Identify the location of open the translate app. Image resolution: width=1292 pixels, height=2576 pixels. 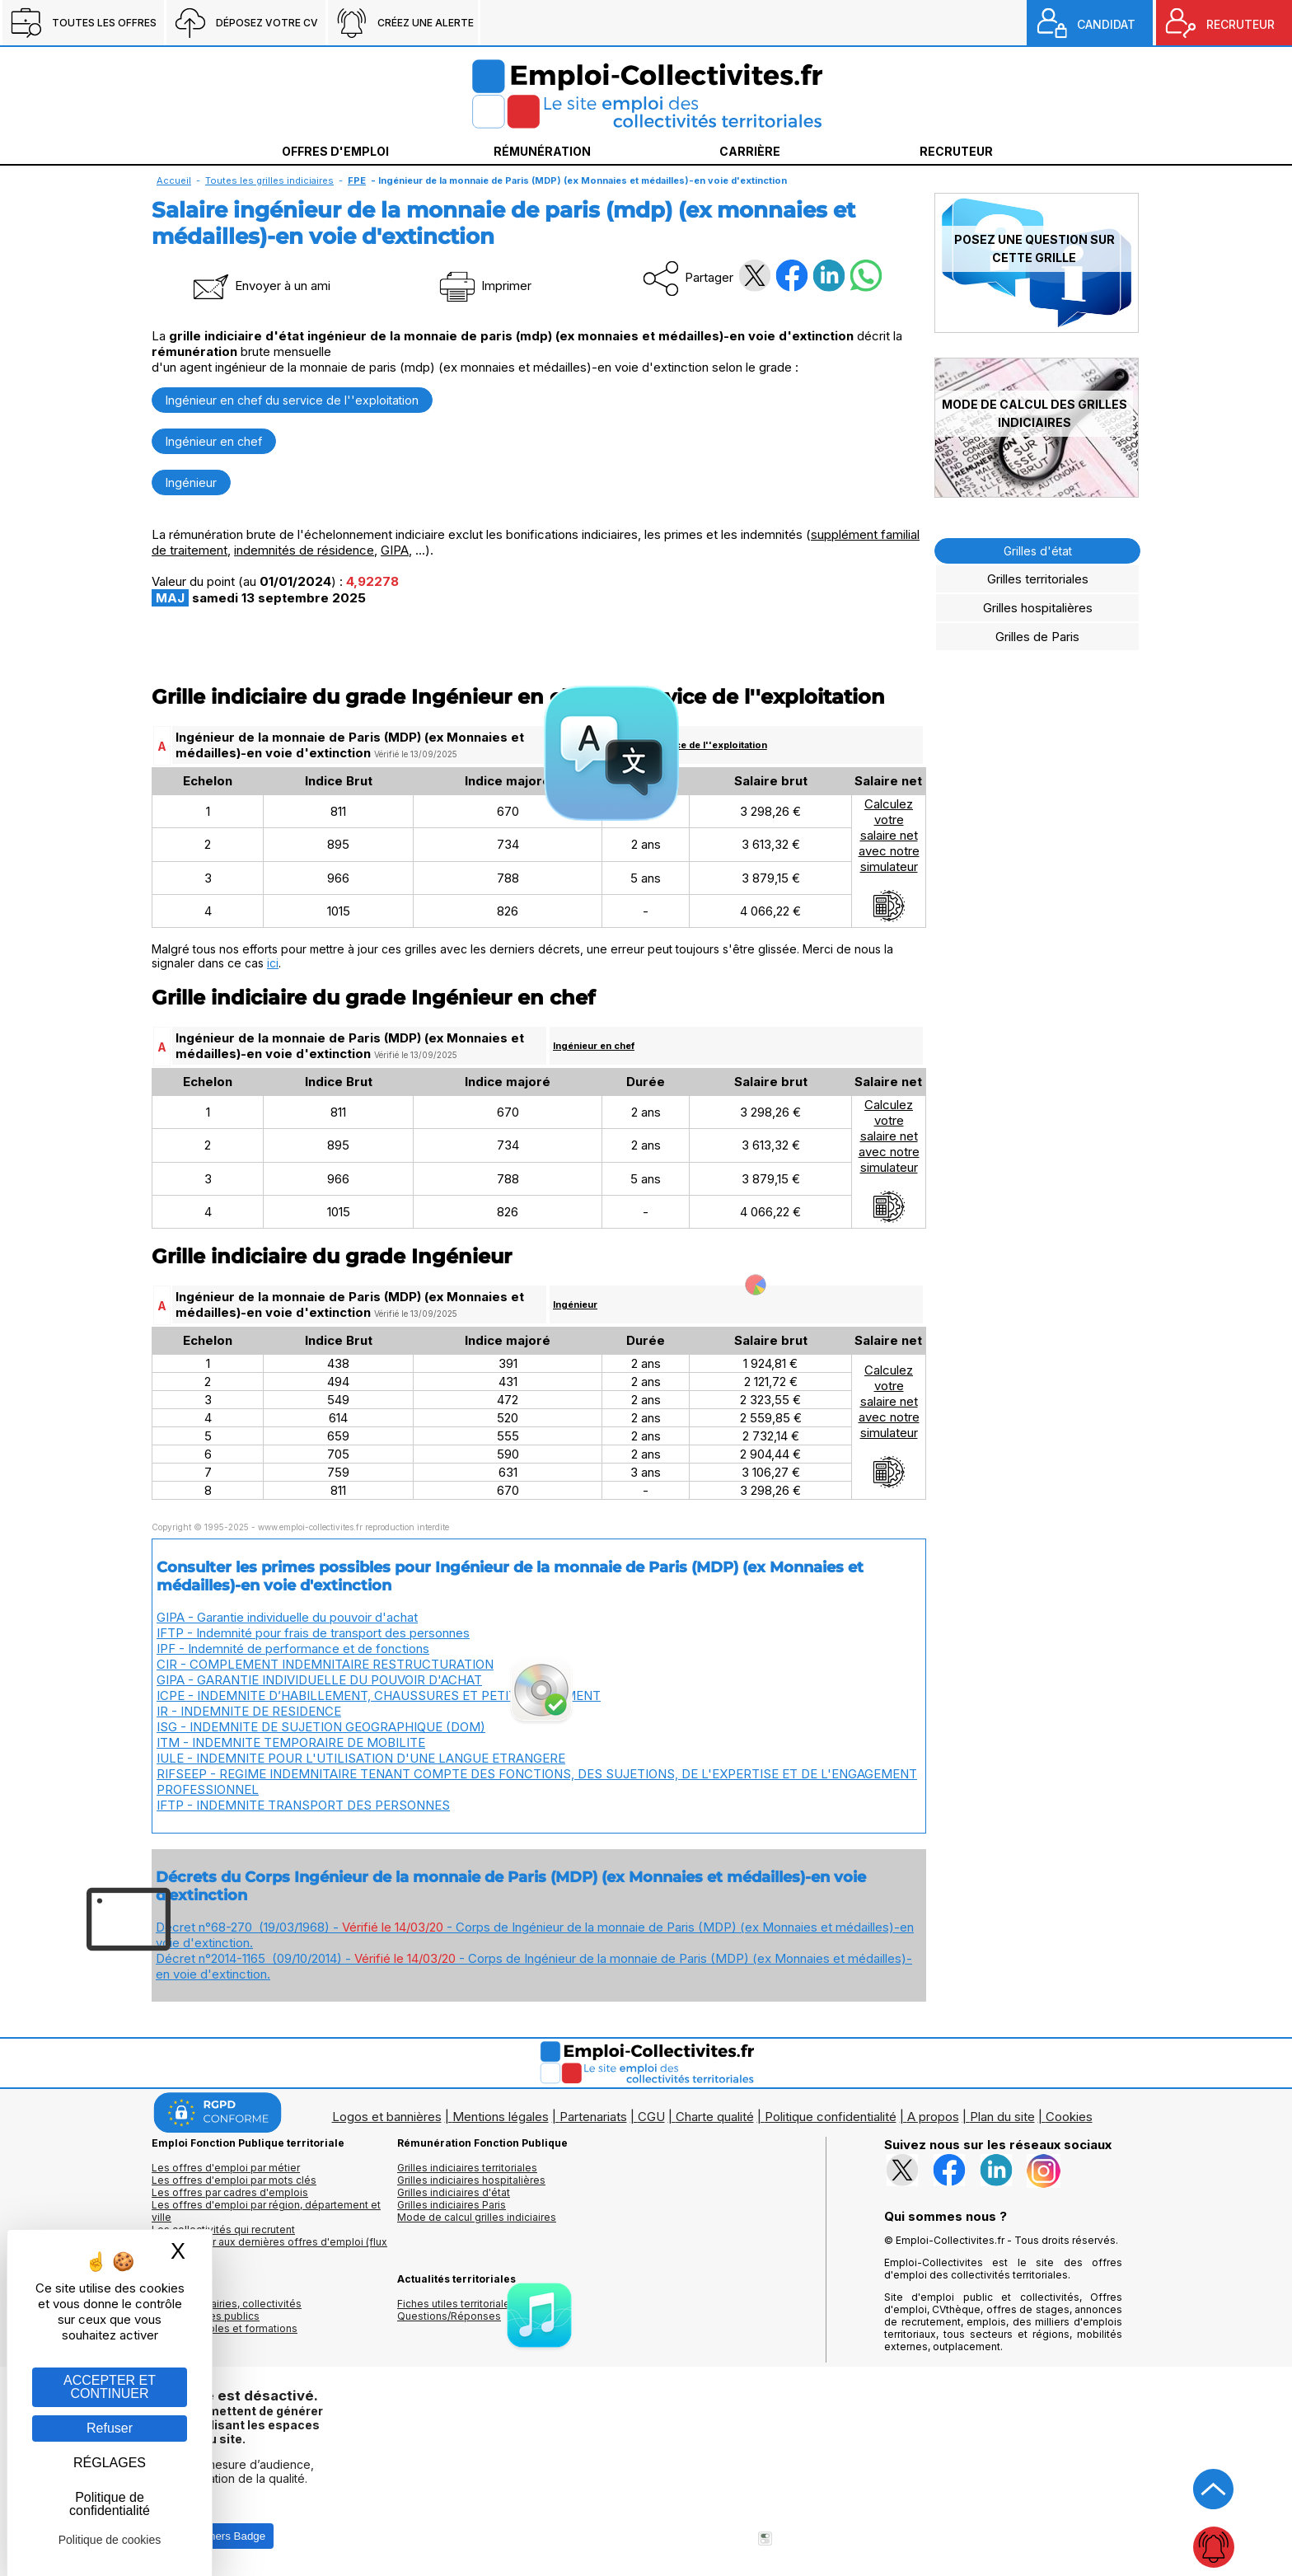
(611, 753).